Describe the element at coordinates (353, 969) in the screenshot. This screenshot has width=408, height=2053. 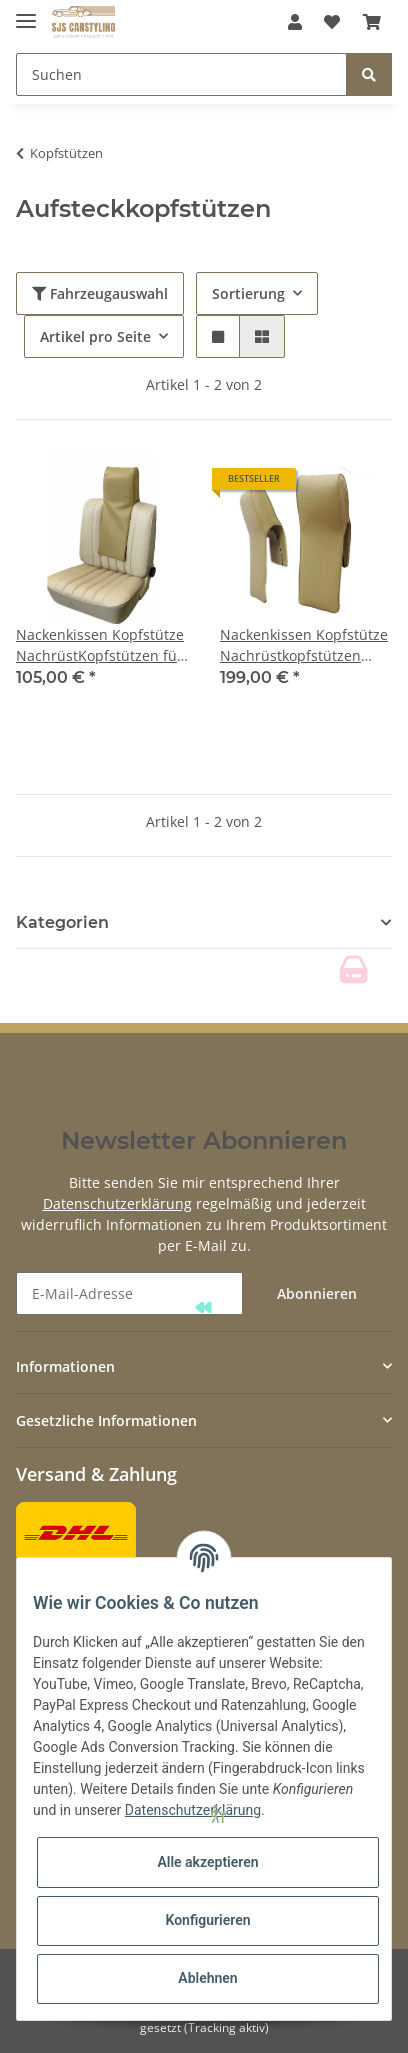
I see `access local storage or hard drive` at that location.